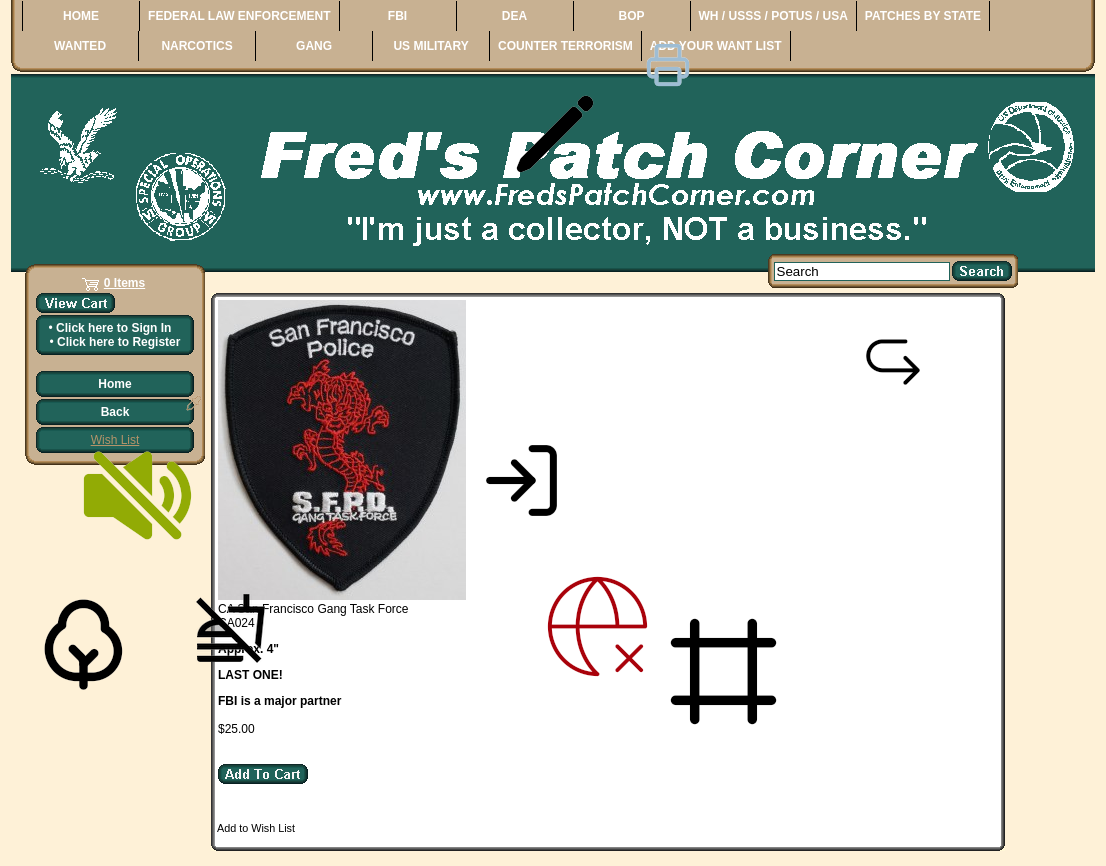 This screenshot has width=1106, height=866. Describe the element at coordinates (231, 628) in the screenshot. I see `indicates food is not allowed in this area` at that location.